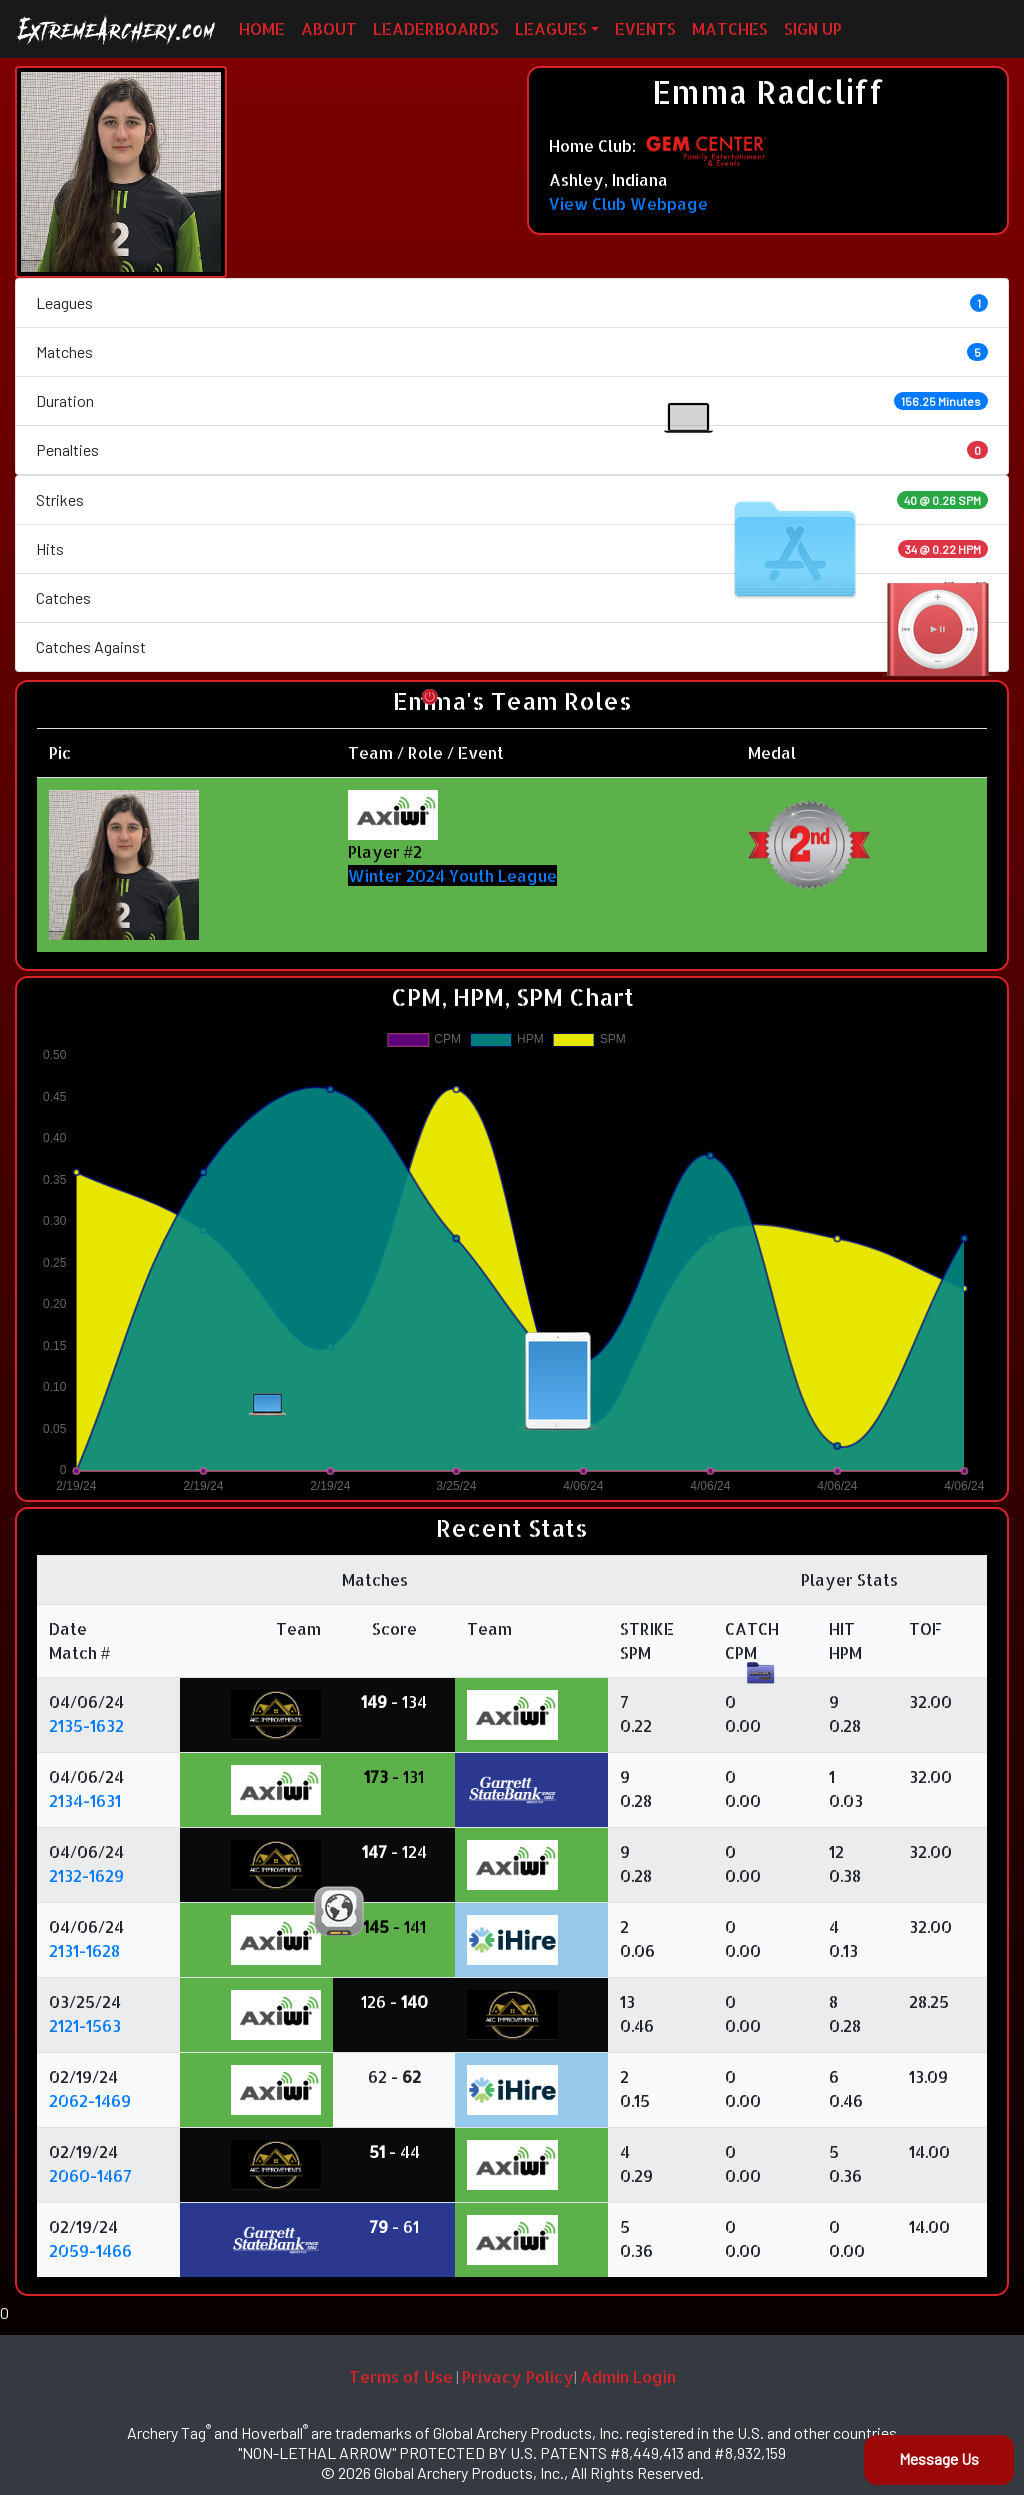 Image resolution: width=1024 pixels, height=2495 pixels. Describe the element at coordinates (339, 1912) in the screenshot. I see `configure iSCSI network storage settings` at that location.